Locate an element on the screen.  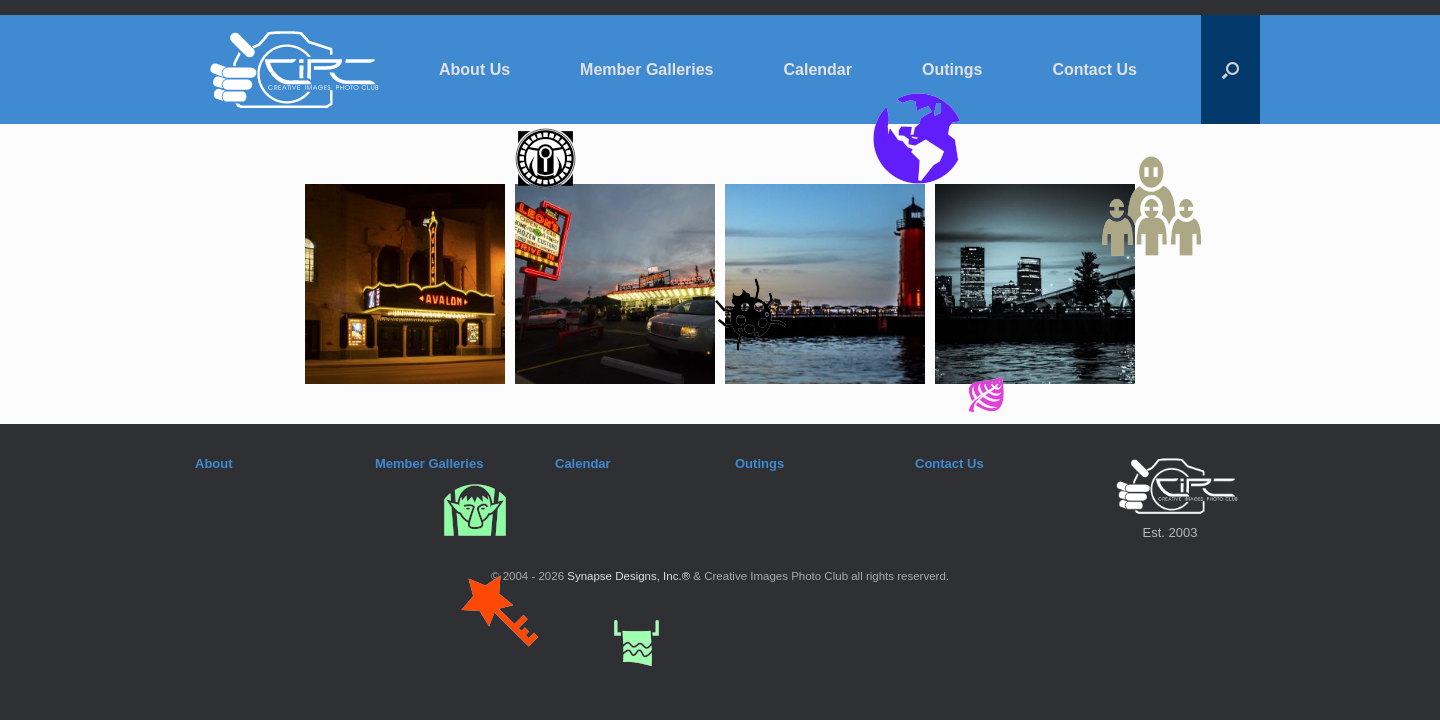
view bathroom or towel amenities is located at coordinates (636, 641).